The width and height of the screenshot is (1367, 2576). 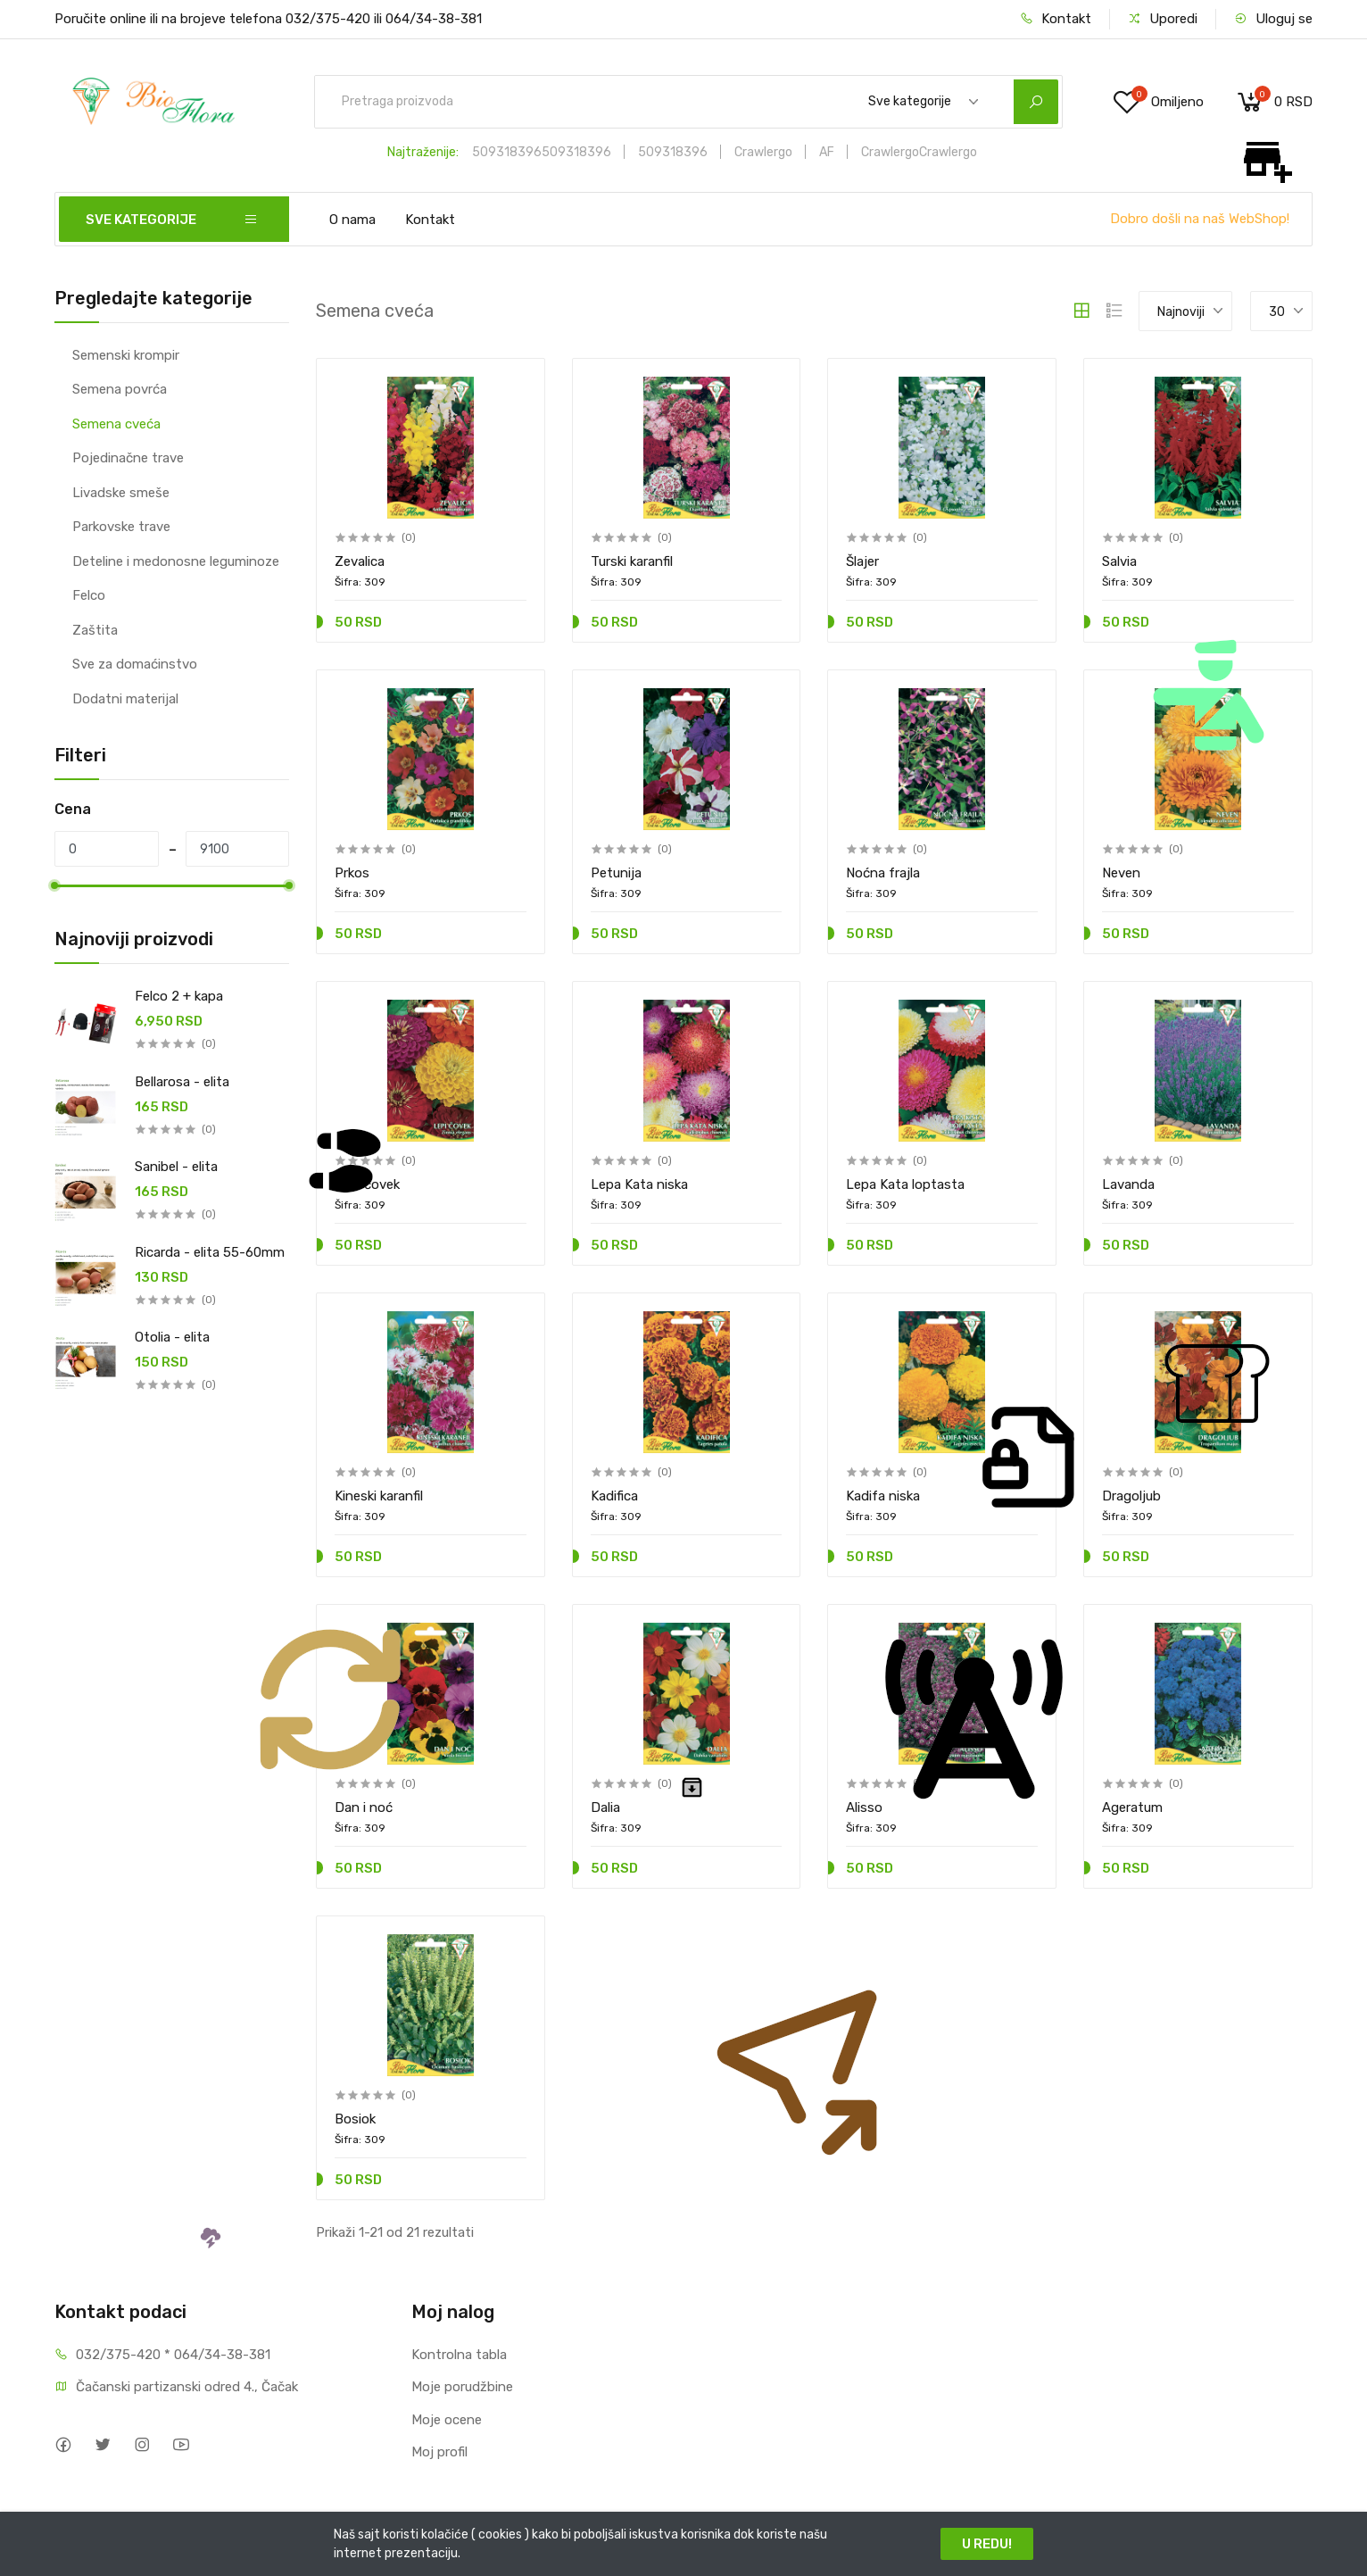 I want to click on browse bakery or bread products, so click(x=1219, y=1384).